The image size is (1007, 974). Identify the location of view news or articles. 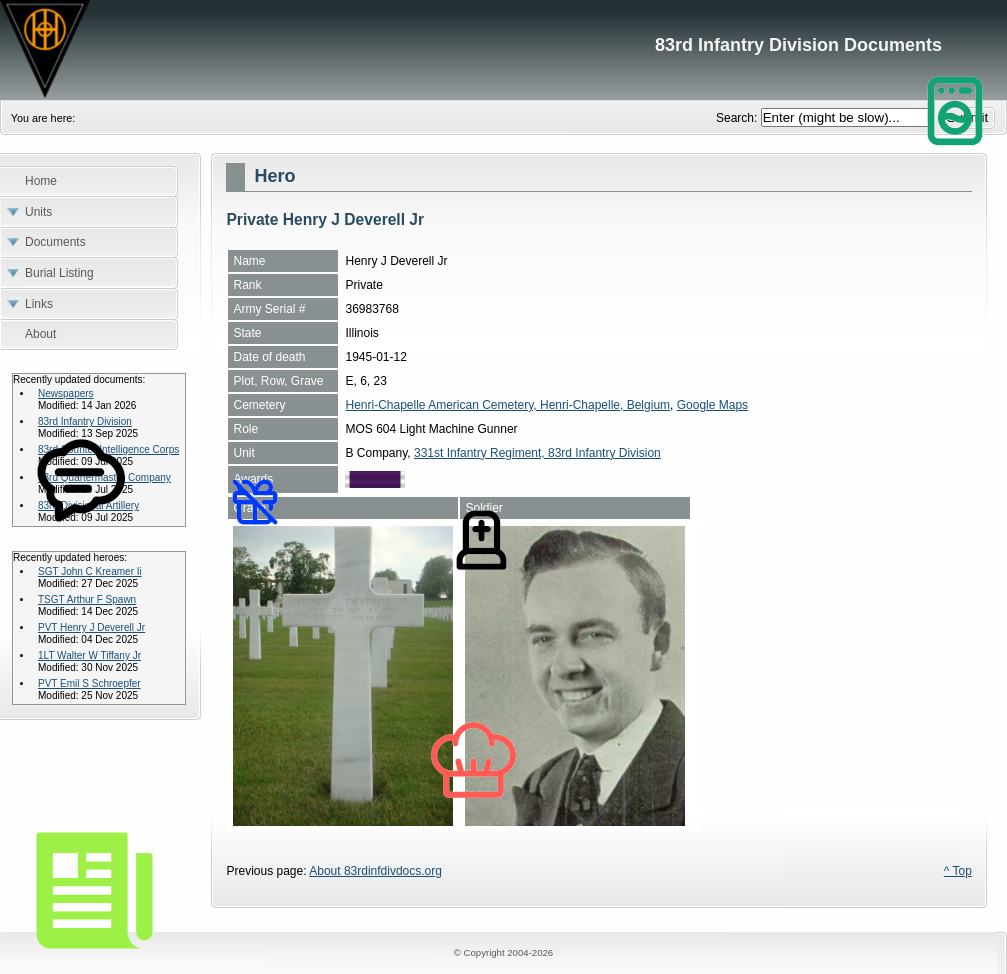
(94, 890).